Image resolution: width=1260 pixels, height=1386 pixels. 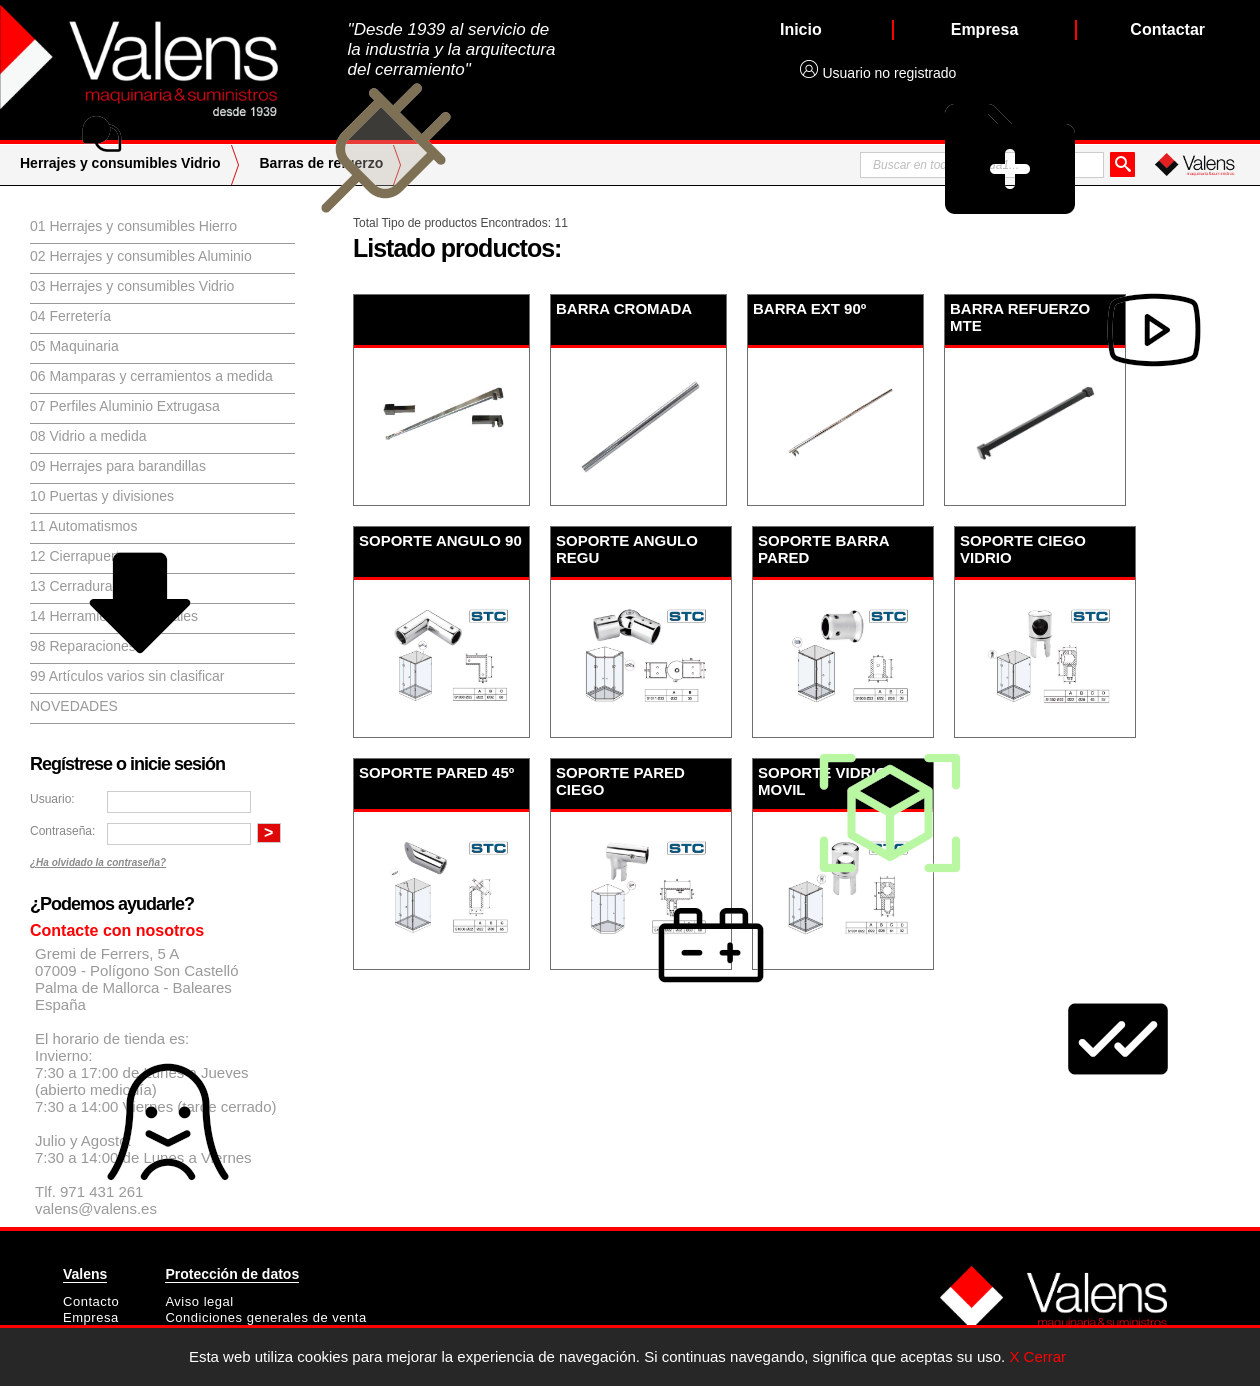 What do you see at coordinates (1118, 1039) in the screenshot?
I see `indicates multiple items selected or completed` at bounding box center [1118, 1039].